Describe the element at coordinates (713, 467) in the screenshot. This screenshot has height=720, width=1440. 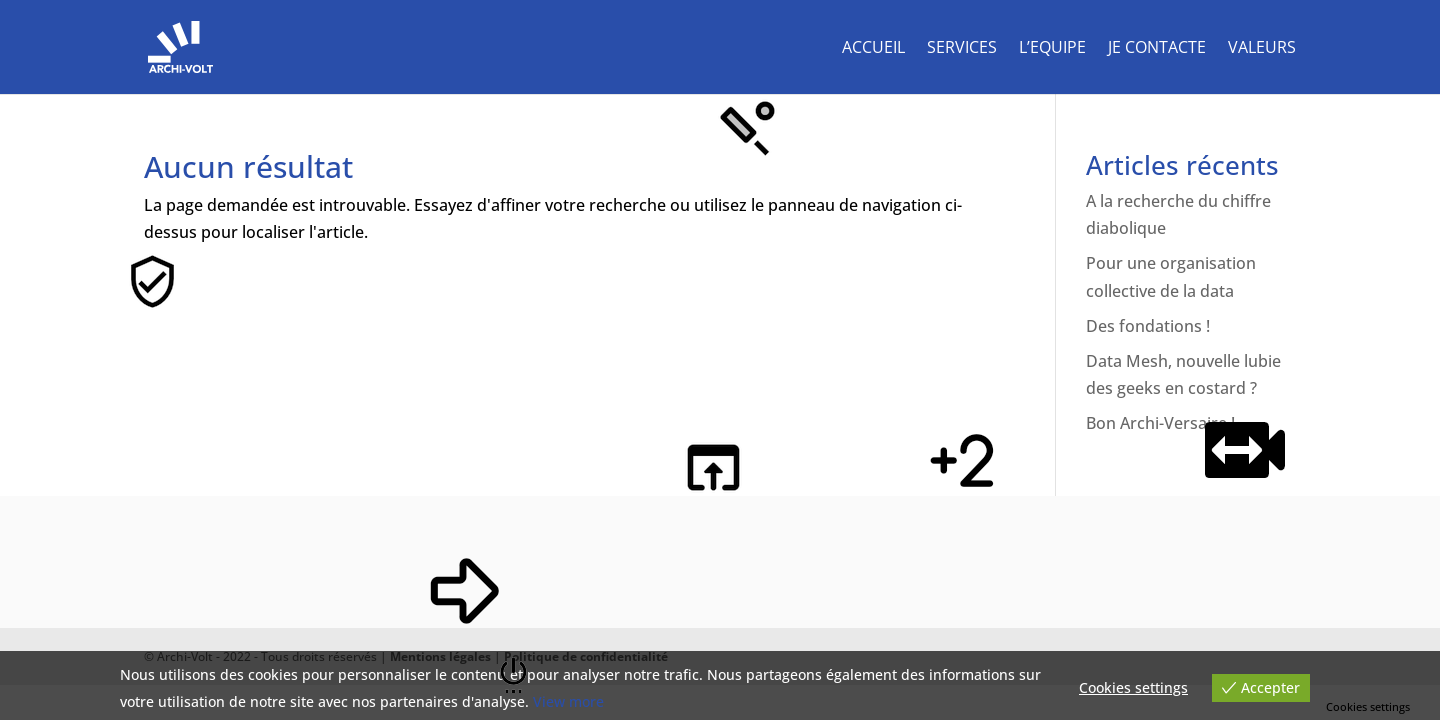
I see `open link in browser` at that location.